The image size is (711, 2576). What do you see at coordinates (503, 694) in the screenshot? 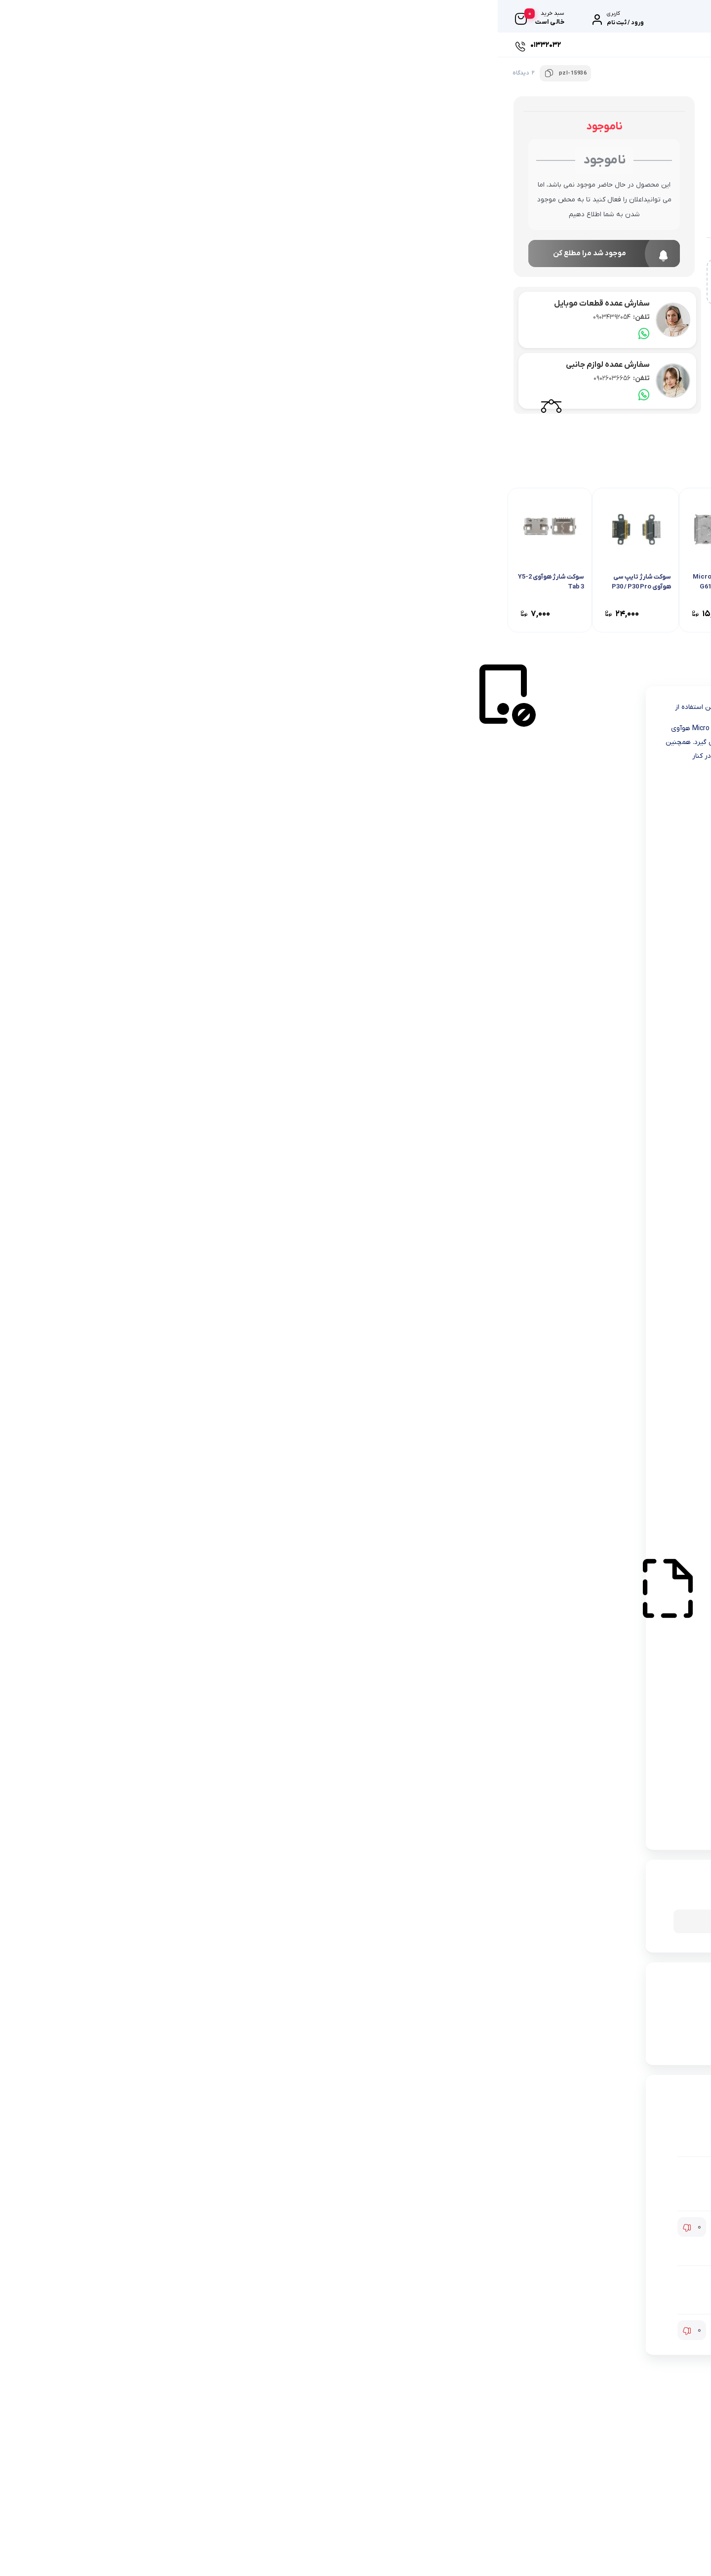
I see `cancel tablet connection or pairing` at bounding box center [503, 694].